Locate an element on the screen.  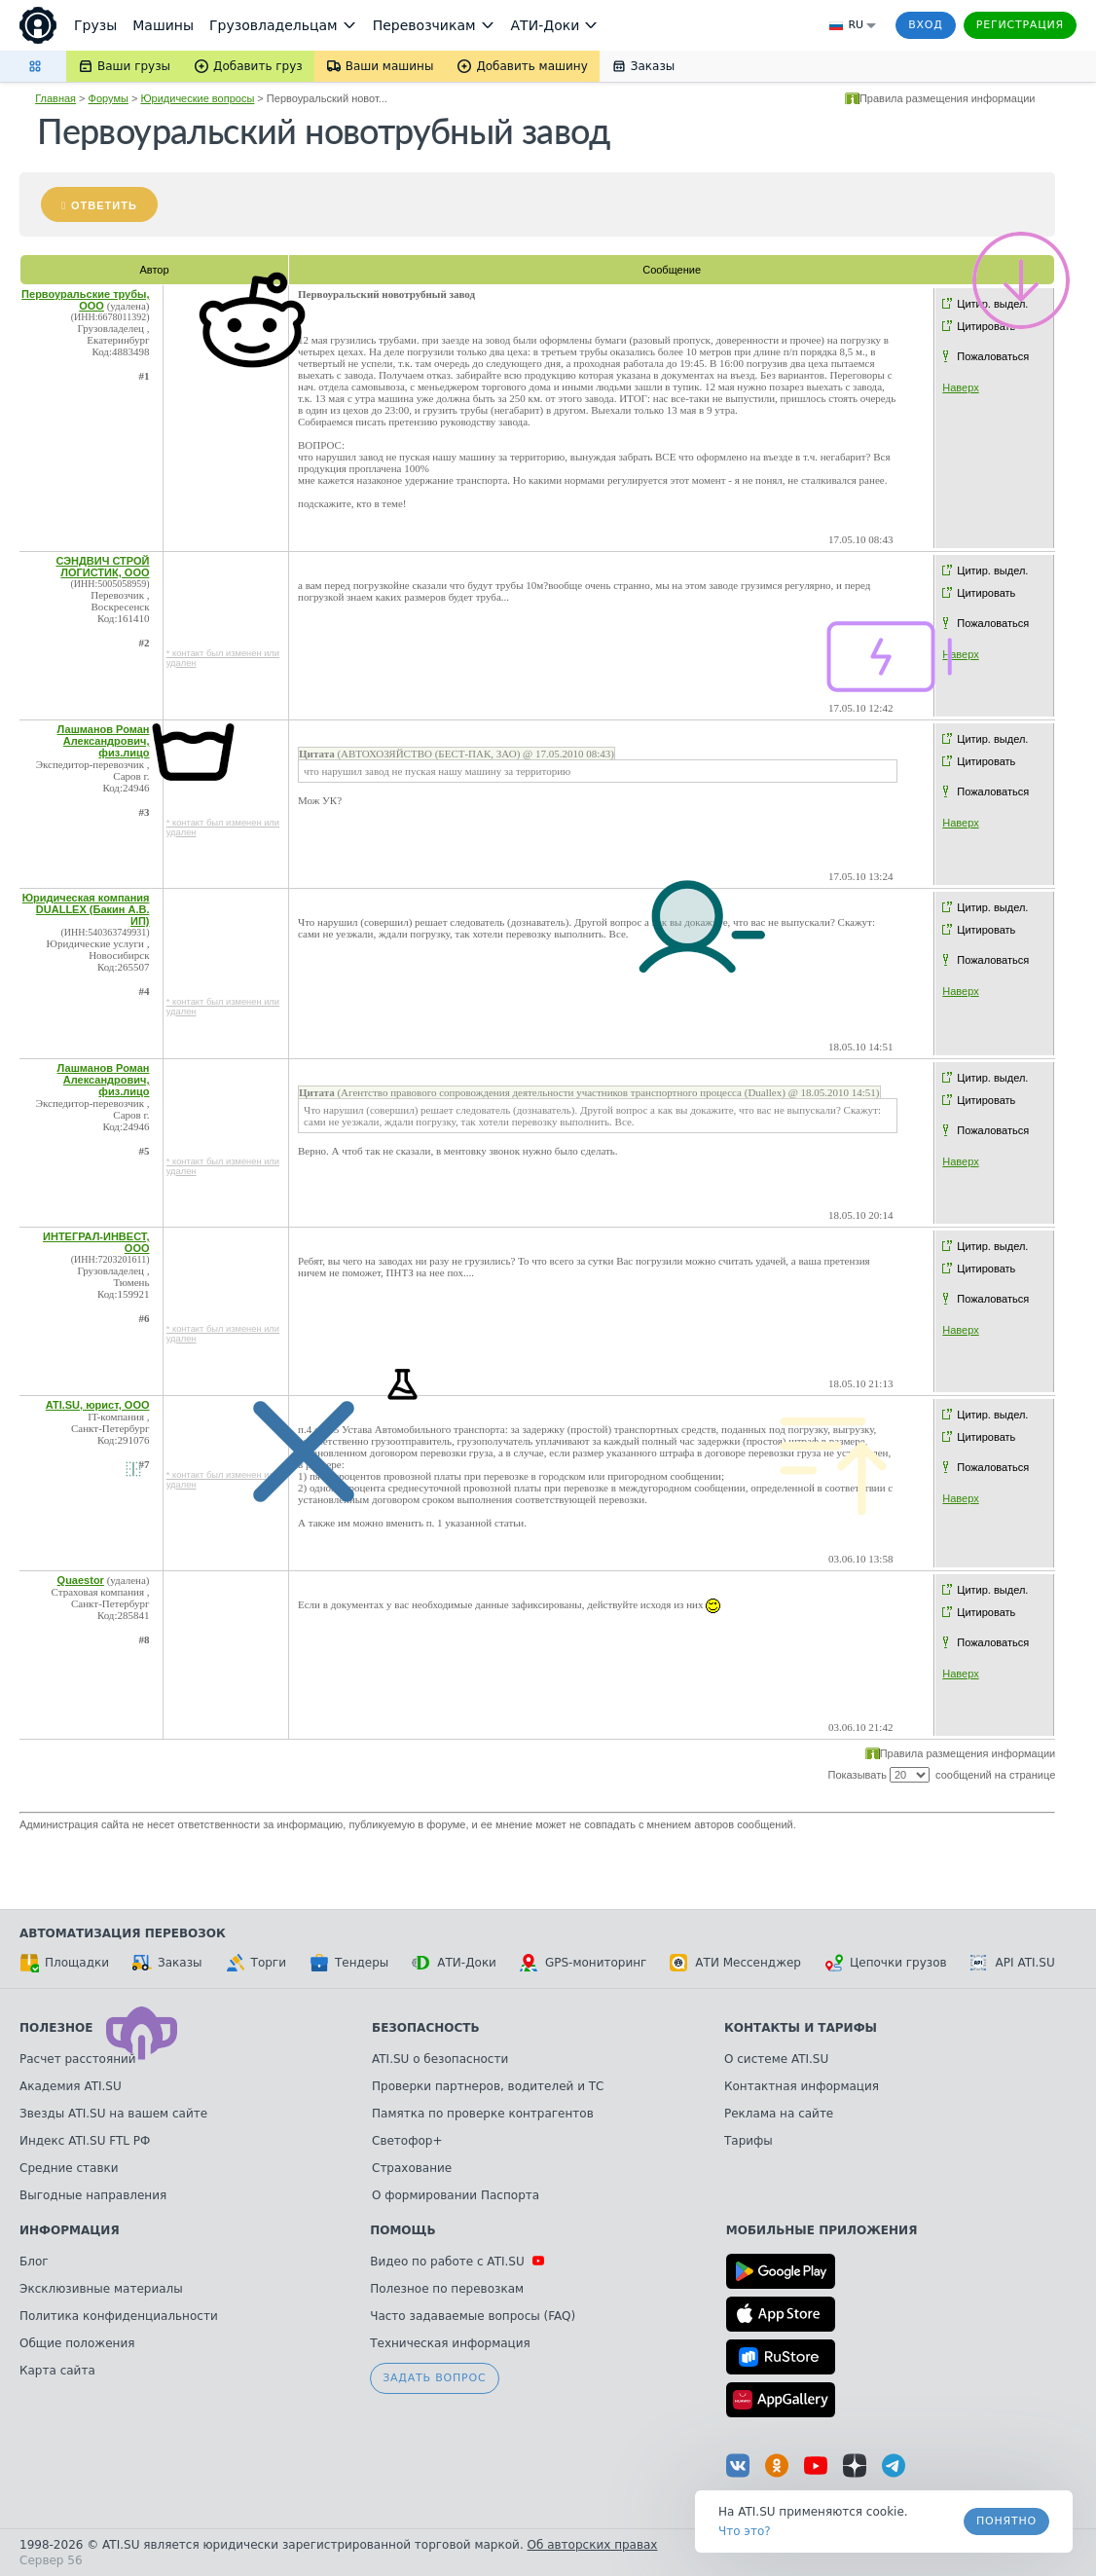
download file or content is located at coordinates (1021, 280).